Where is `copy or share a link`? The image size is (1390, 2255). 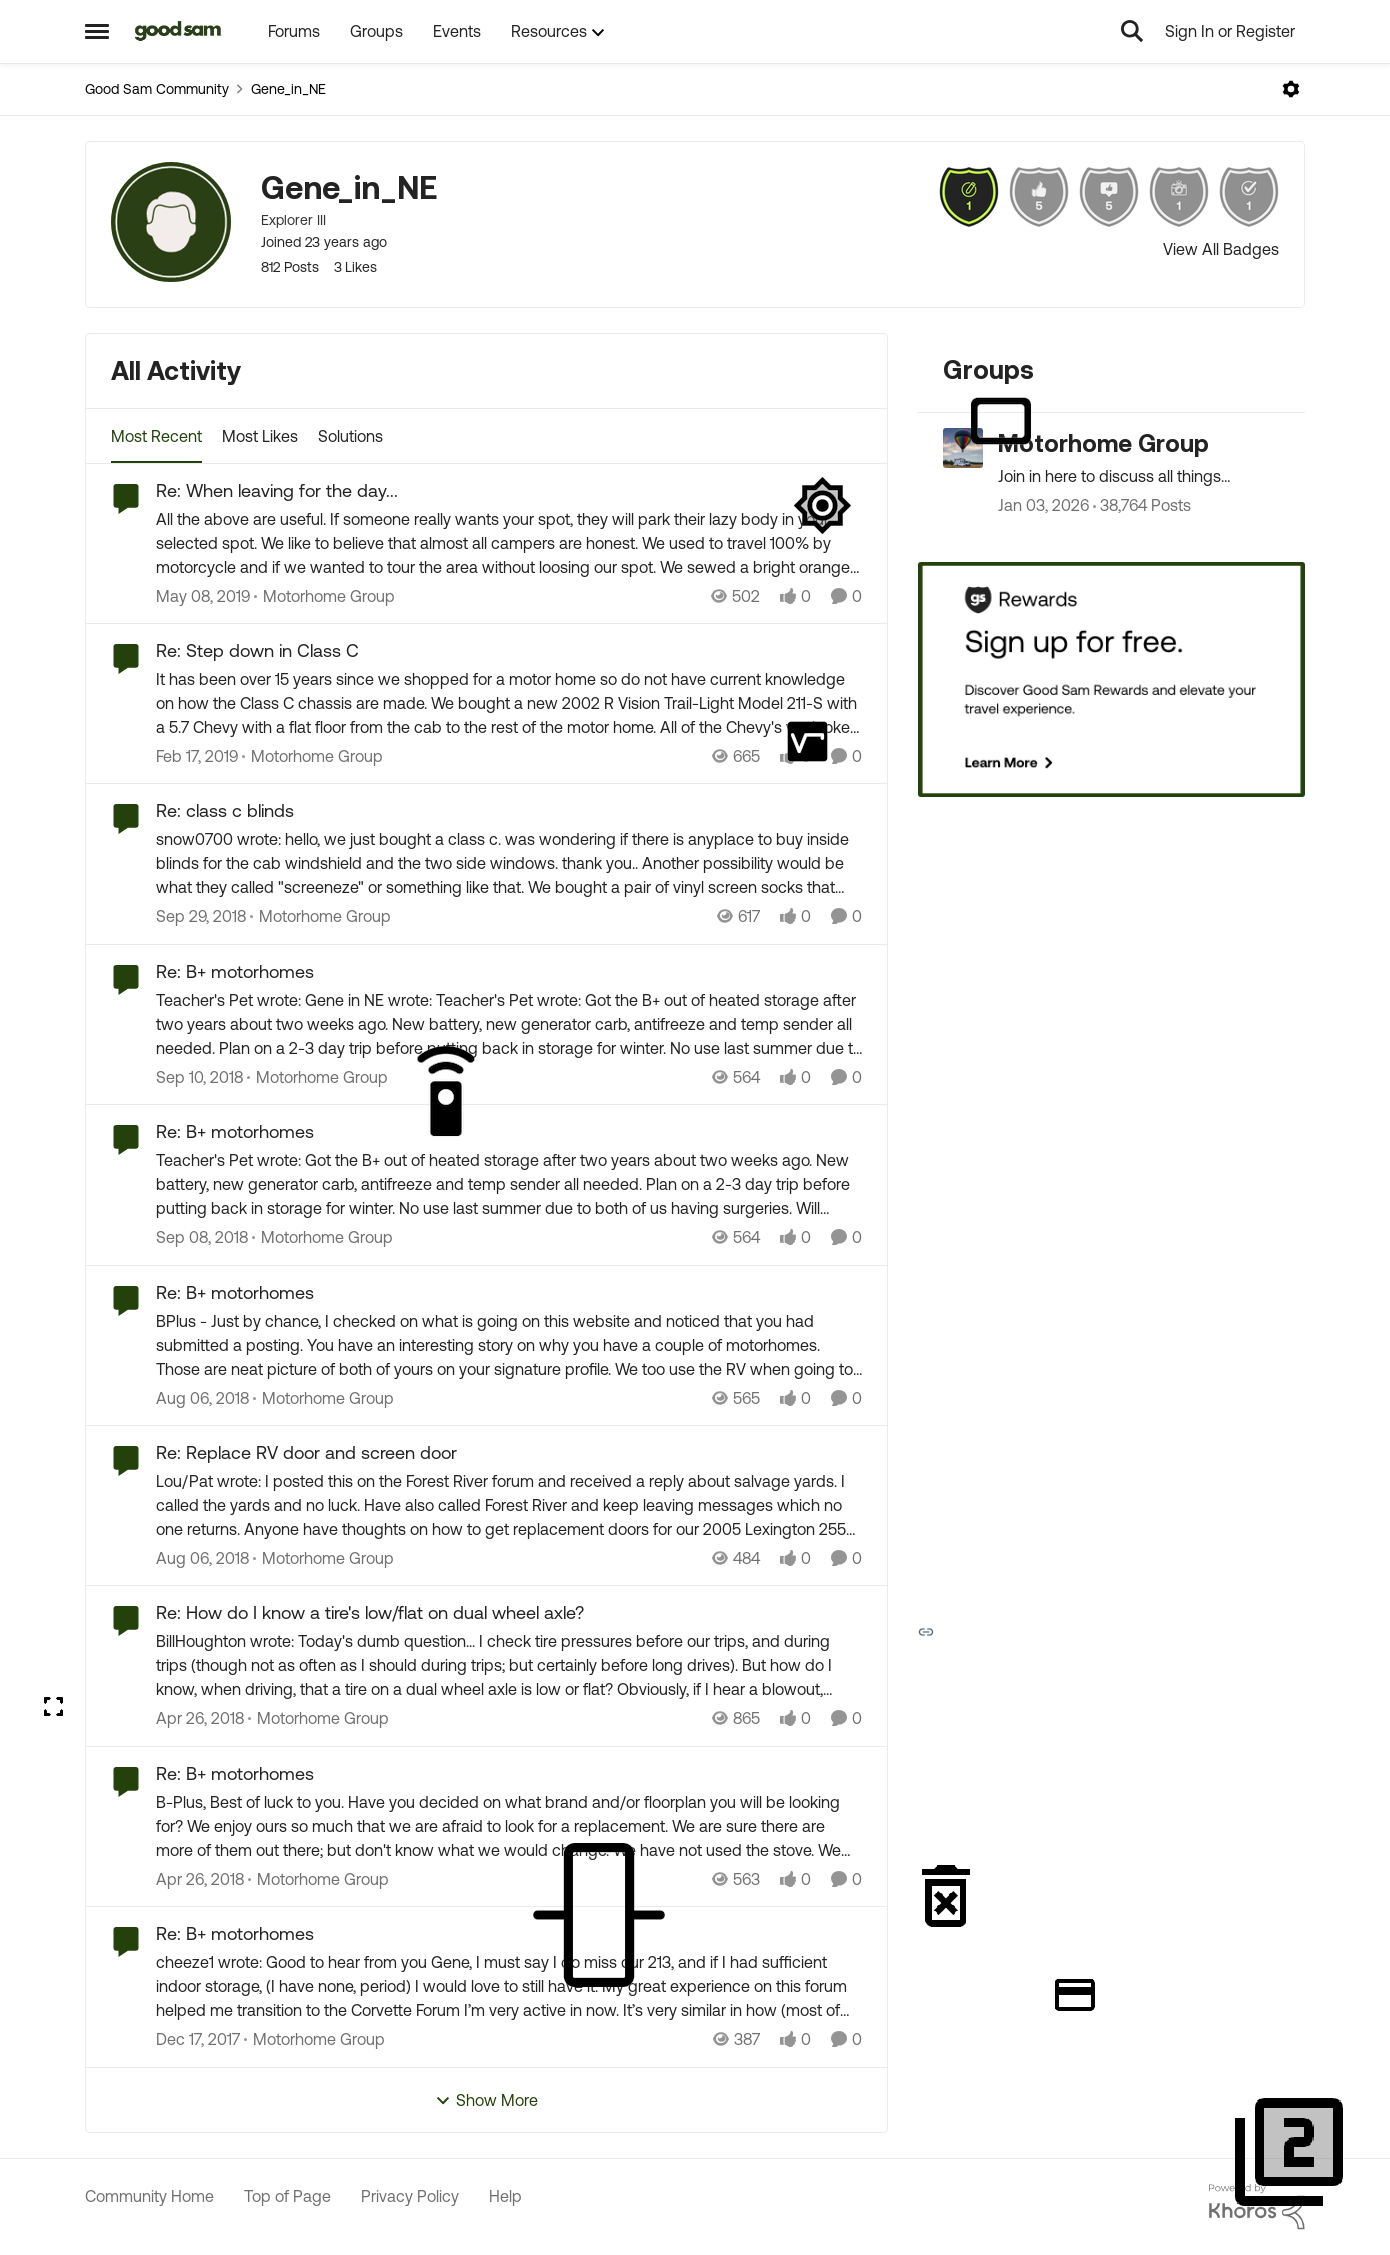 copy or share a link is located at coordinates (926, 1632).